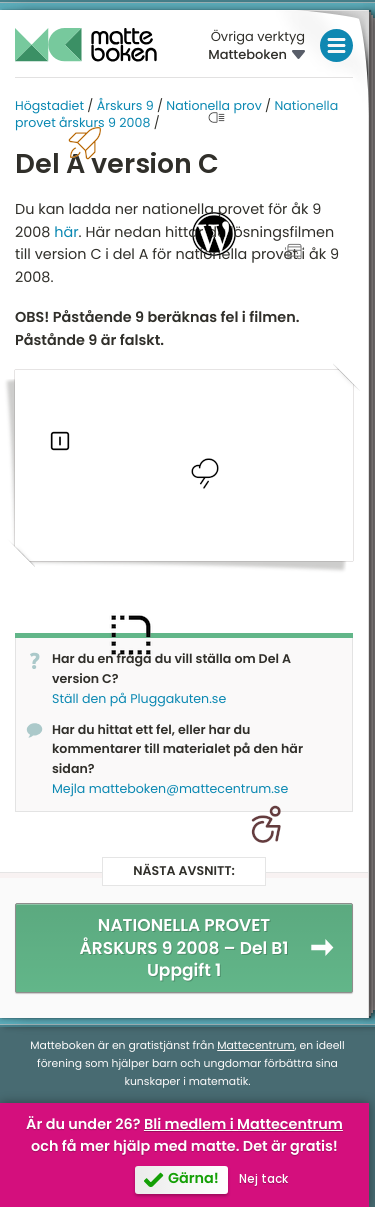 The width and height of the screenshot is (375, 1207). Describe the element at coordinates (131, 635) in the screenshot. I see `adjust corner radius of a shape or element` at that location.